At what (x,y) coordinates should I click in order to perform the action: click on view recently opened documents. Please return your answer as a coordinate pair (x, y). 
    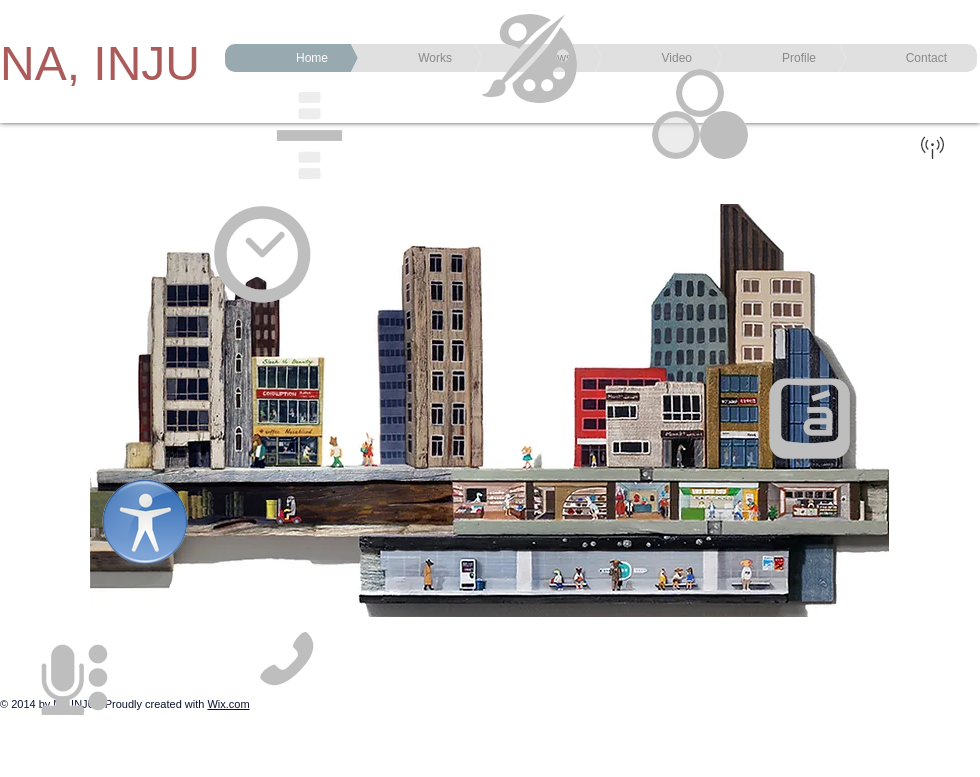
    Looking at the image, I should click on (265, 257).